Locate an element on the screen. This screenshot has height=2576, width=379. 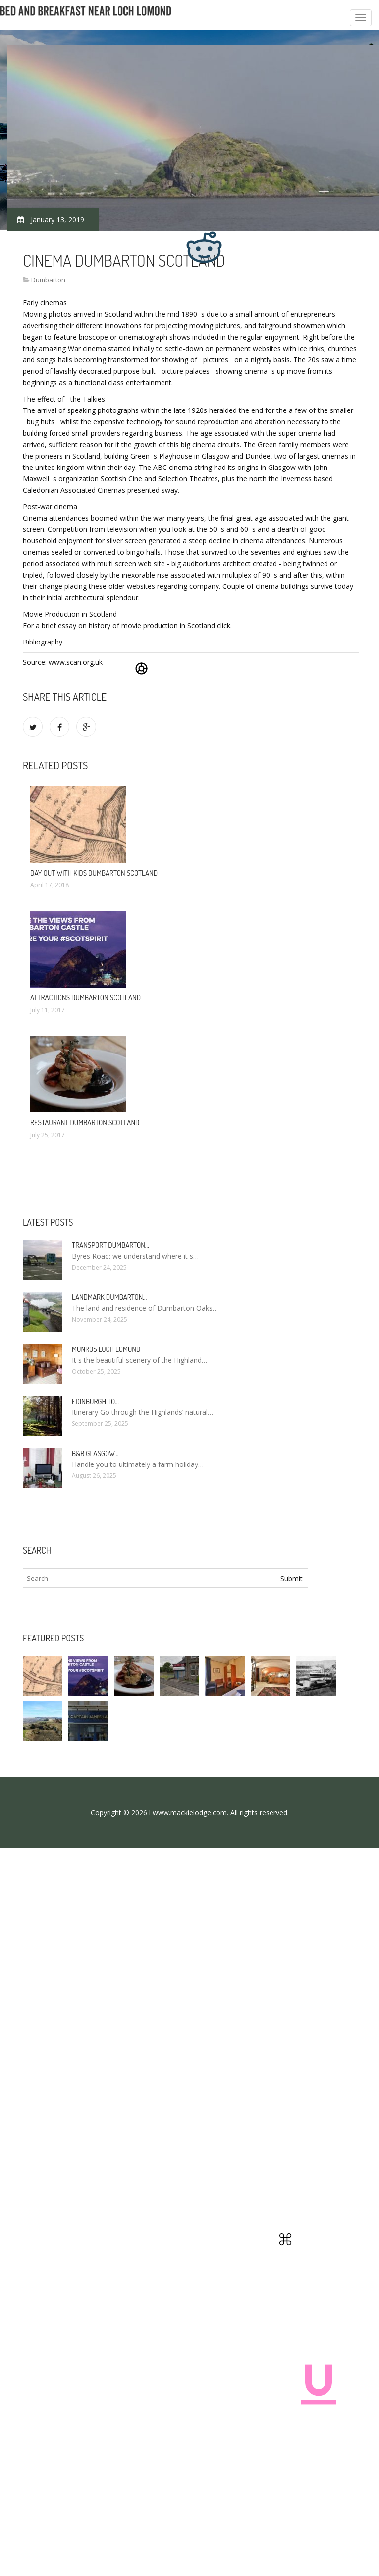
view data breakdown in a donut chart is located at coordinates (141, 668).